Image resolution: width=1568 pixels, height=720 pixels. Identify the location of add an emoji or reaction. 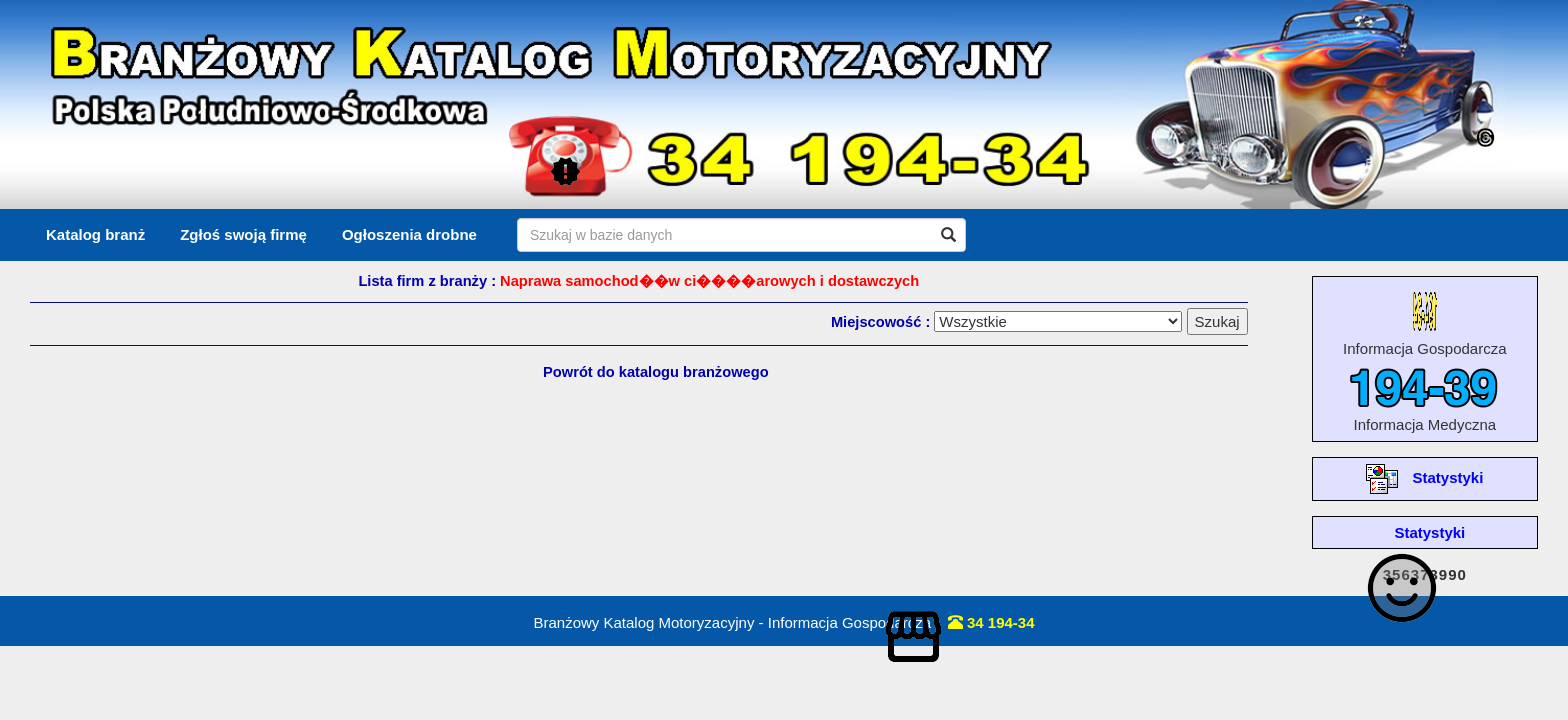
(1402, 588).